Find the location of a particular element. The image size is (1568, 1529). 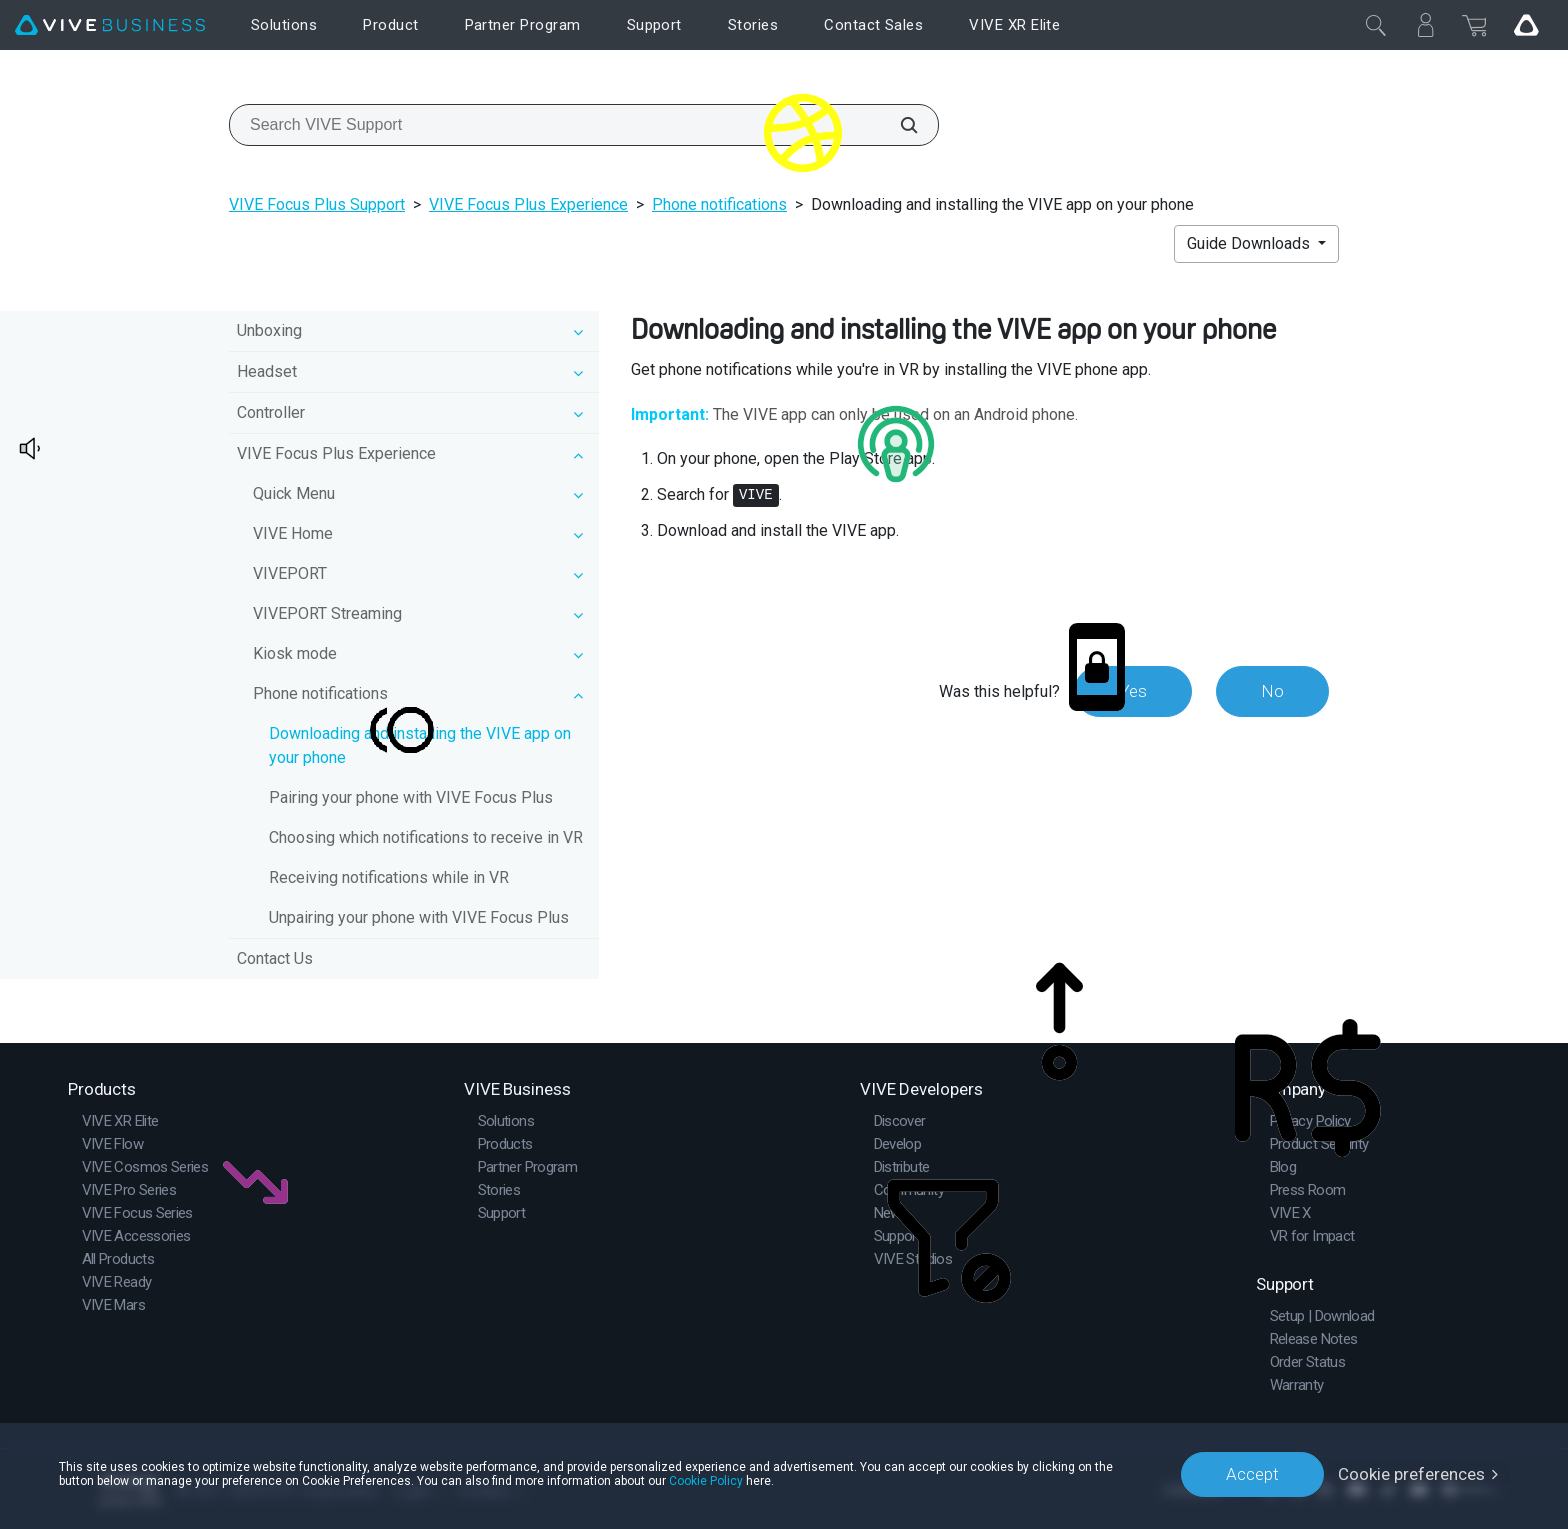

visit dribbble profile or portfolio is located at coordinates (803, 133).